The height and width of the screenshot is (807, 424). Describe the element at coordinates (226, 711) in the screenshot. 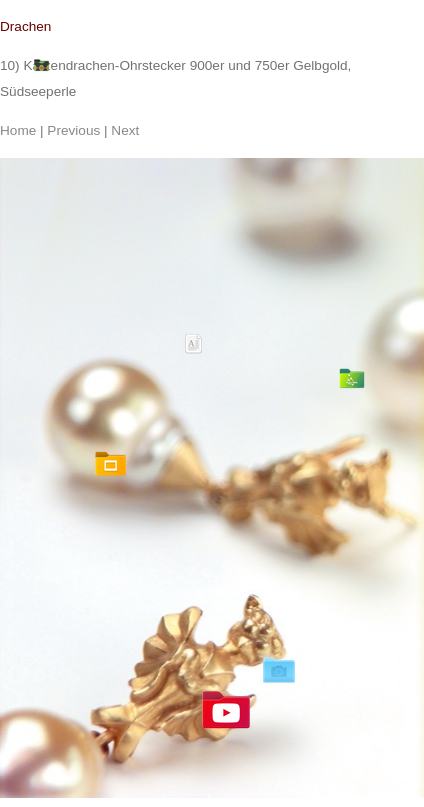

I see `open folder containing downloaded youtube videos` at that location.